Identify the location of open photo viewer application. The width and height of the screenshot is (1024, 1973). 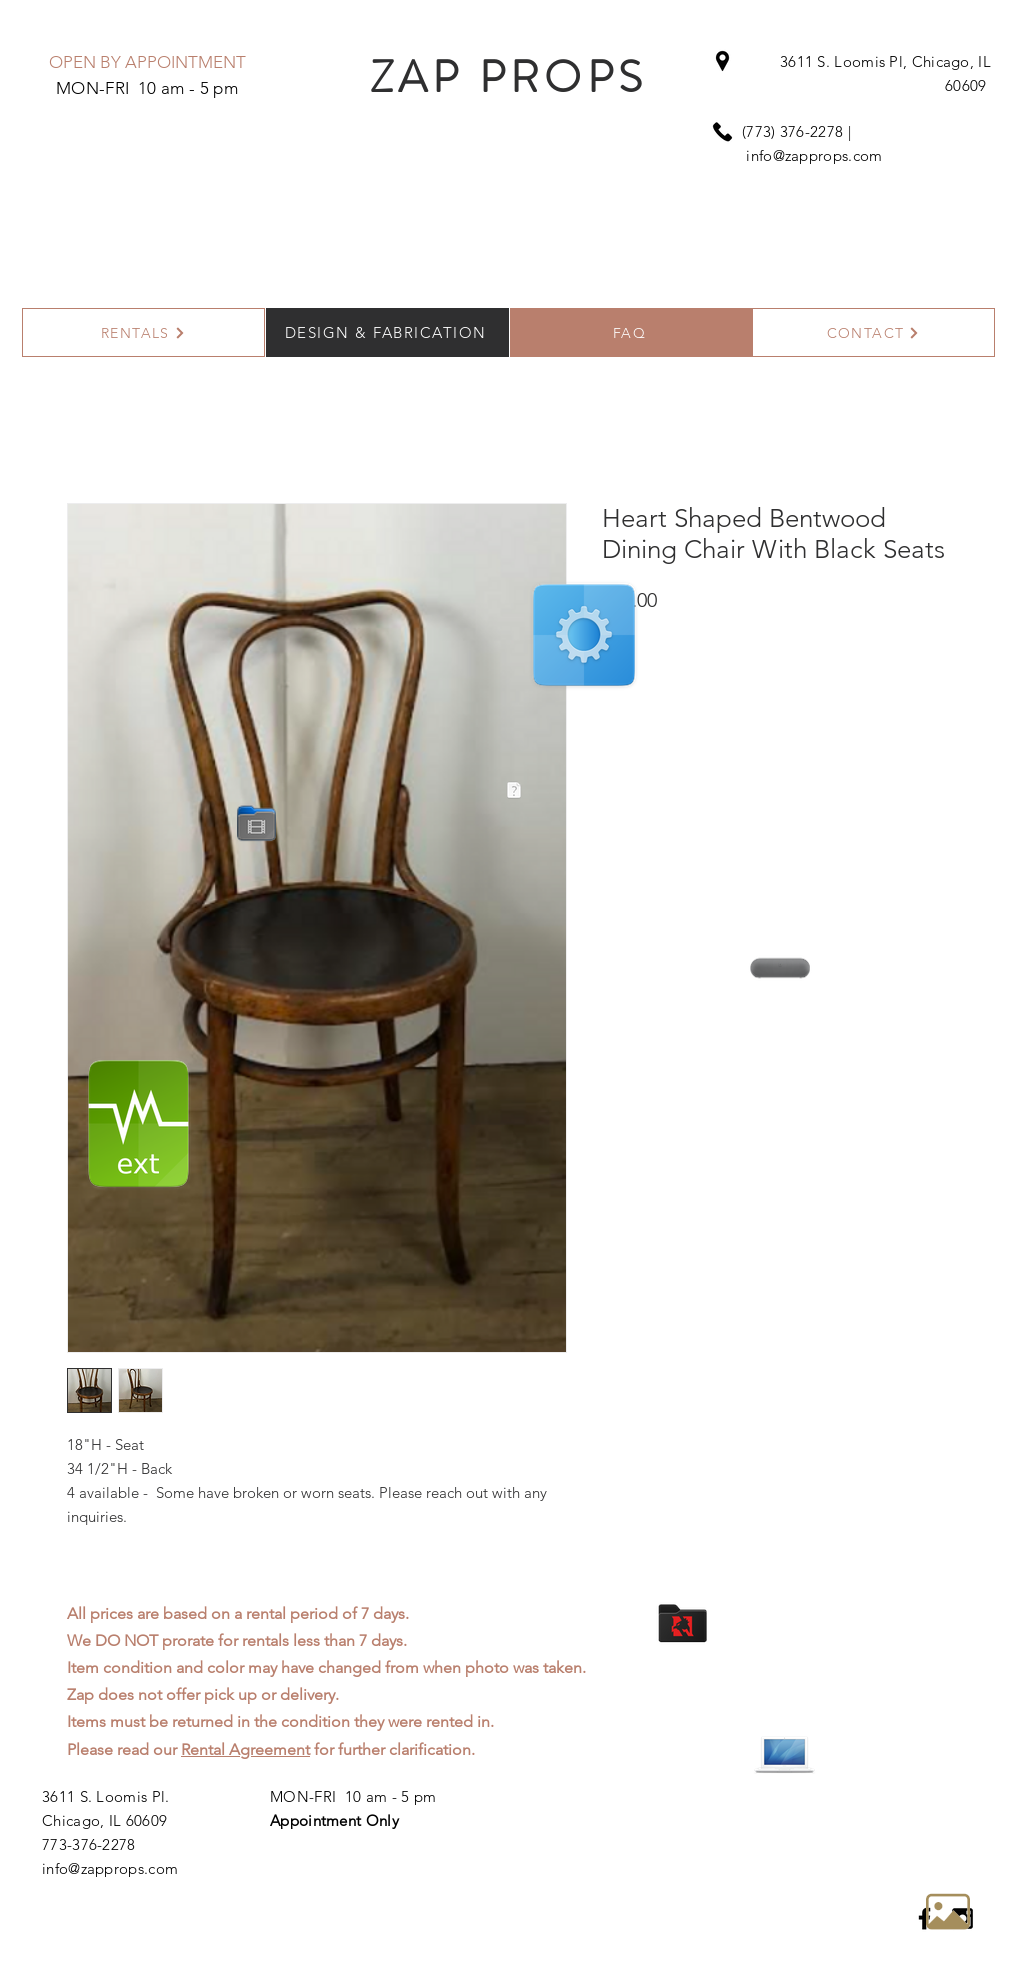
(948, 1913).